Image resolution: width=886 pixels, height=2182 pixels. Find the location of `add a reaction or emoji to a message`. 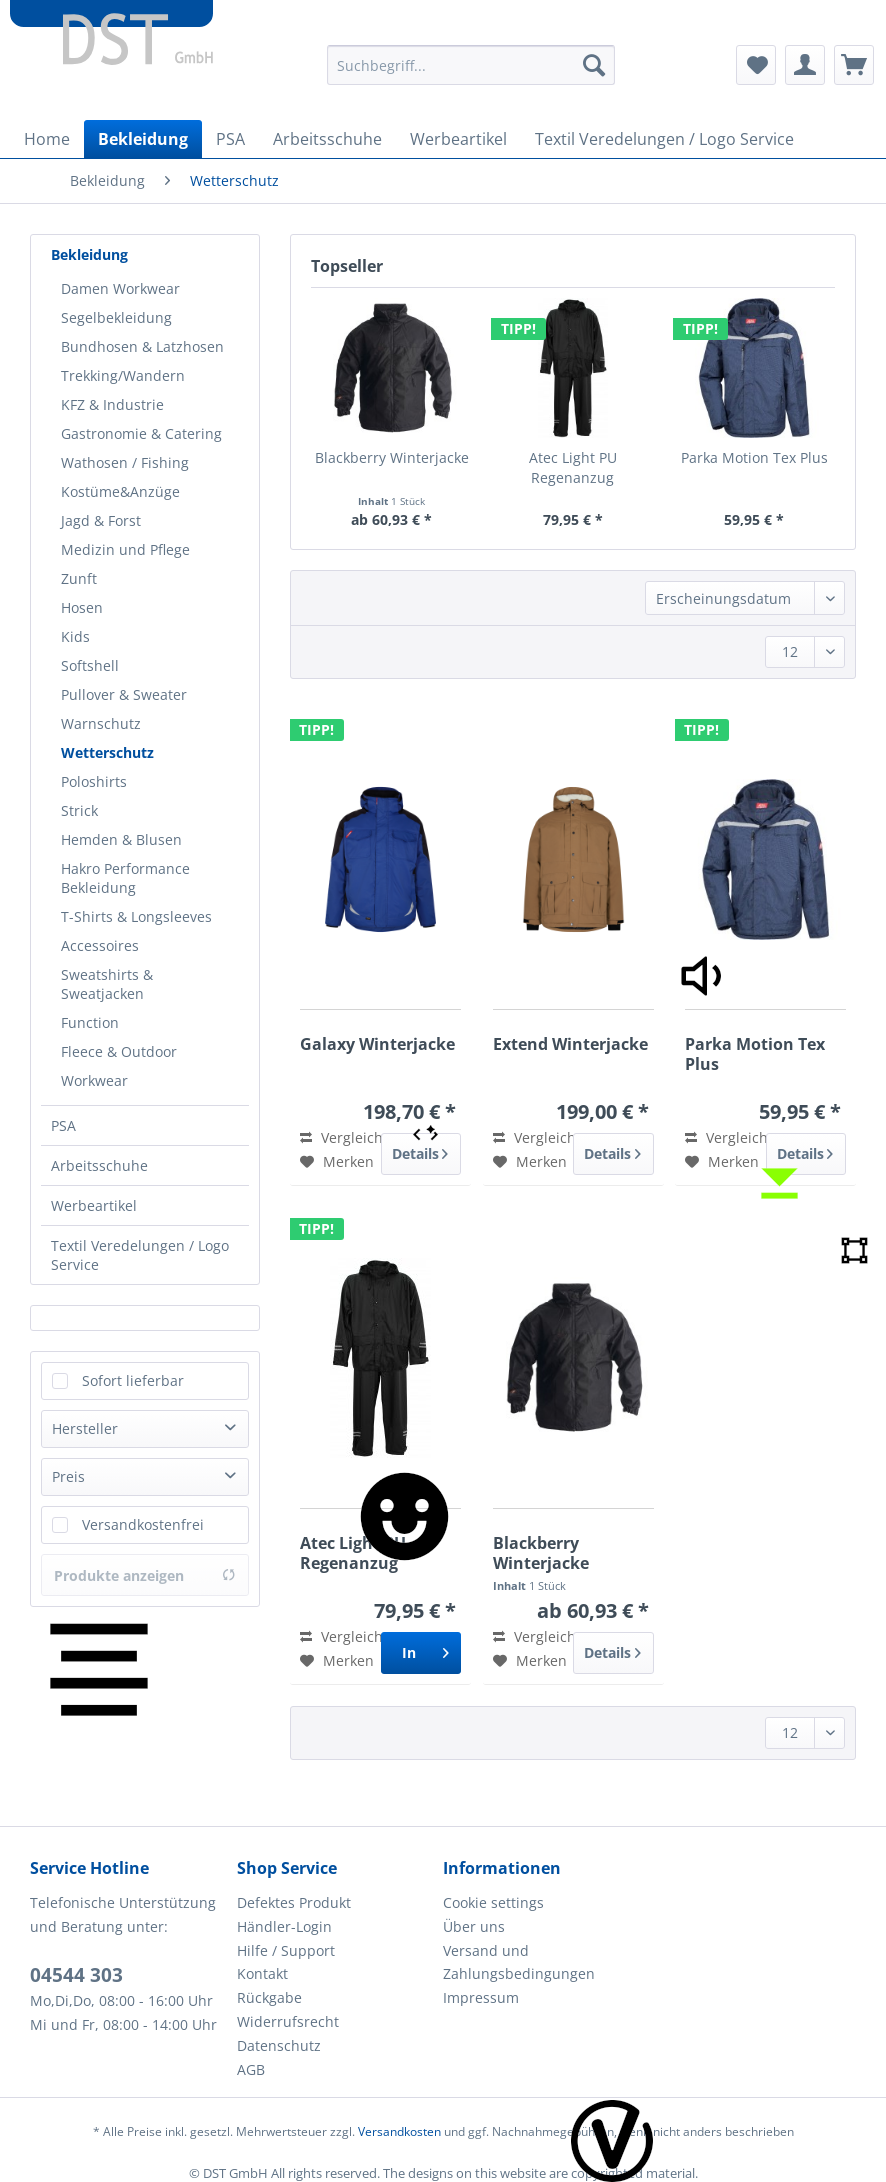

add a reaction or emoji to a message is located at coordinates (404, 1516).